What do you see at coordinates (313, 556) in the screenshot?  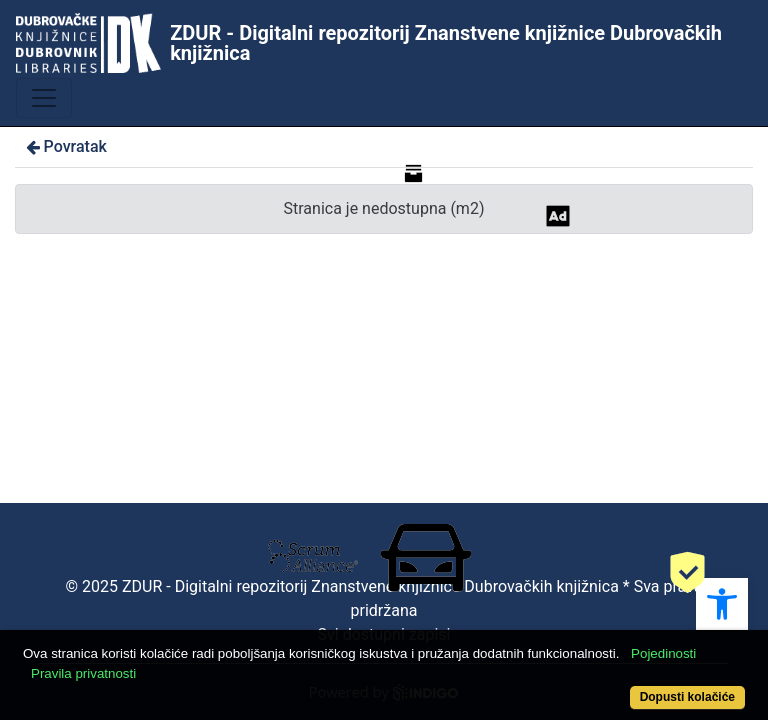 I see `visit the Scrum Alliance website` at bounding box center [313, 556].